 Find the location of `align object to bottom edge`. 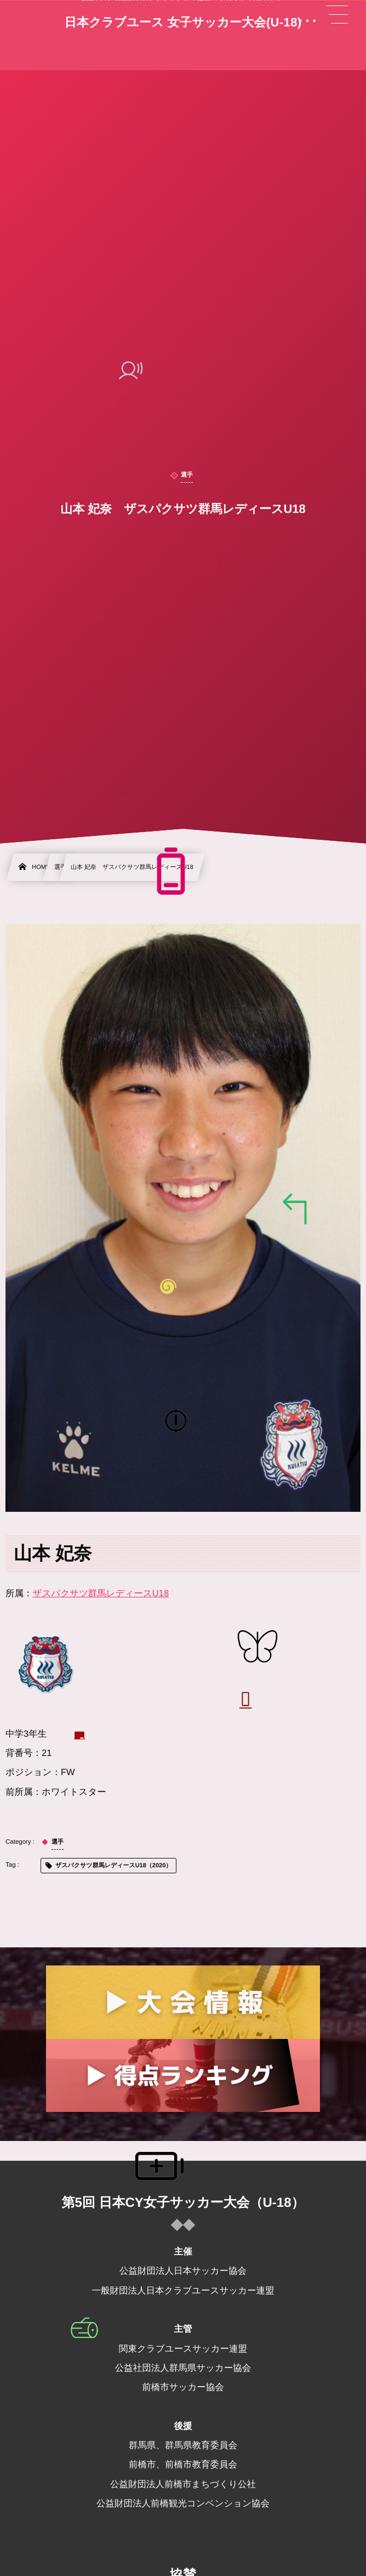

align object to bottom edge is located at coordinates (245, 1700).